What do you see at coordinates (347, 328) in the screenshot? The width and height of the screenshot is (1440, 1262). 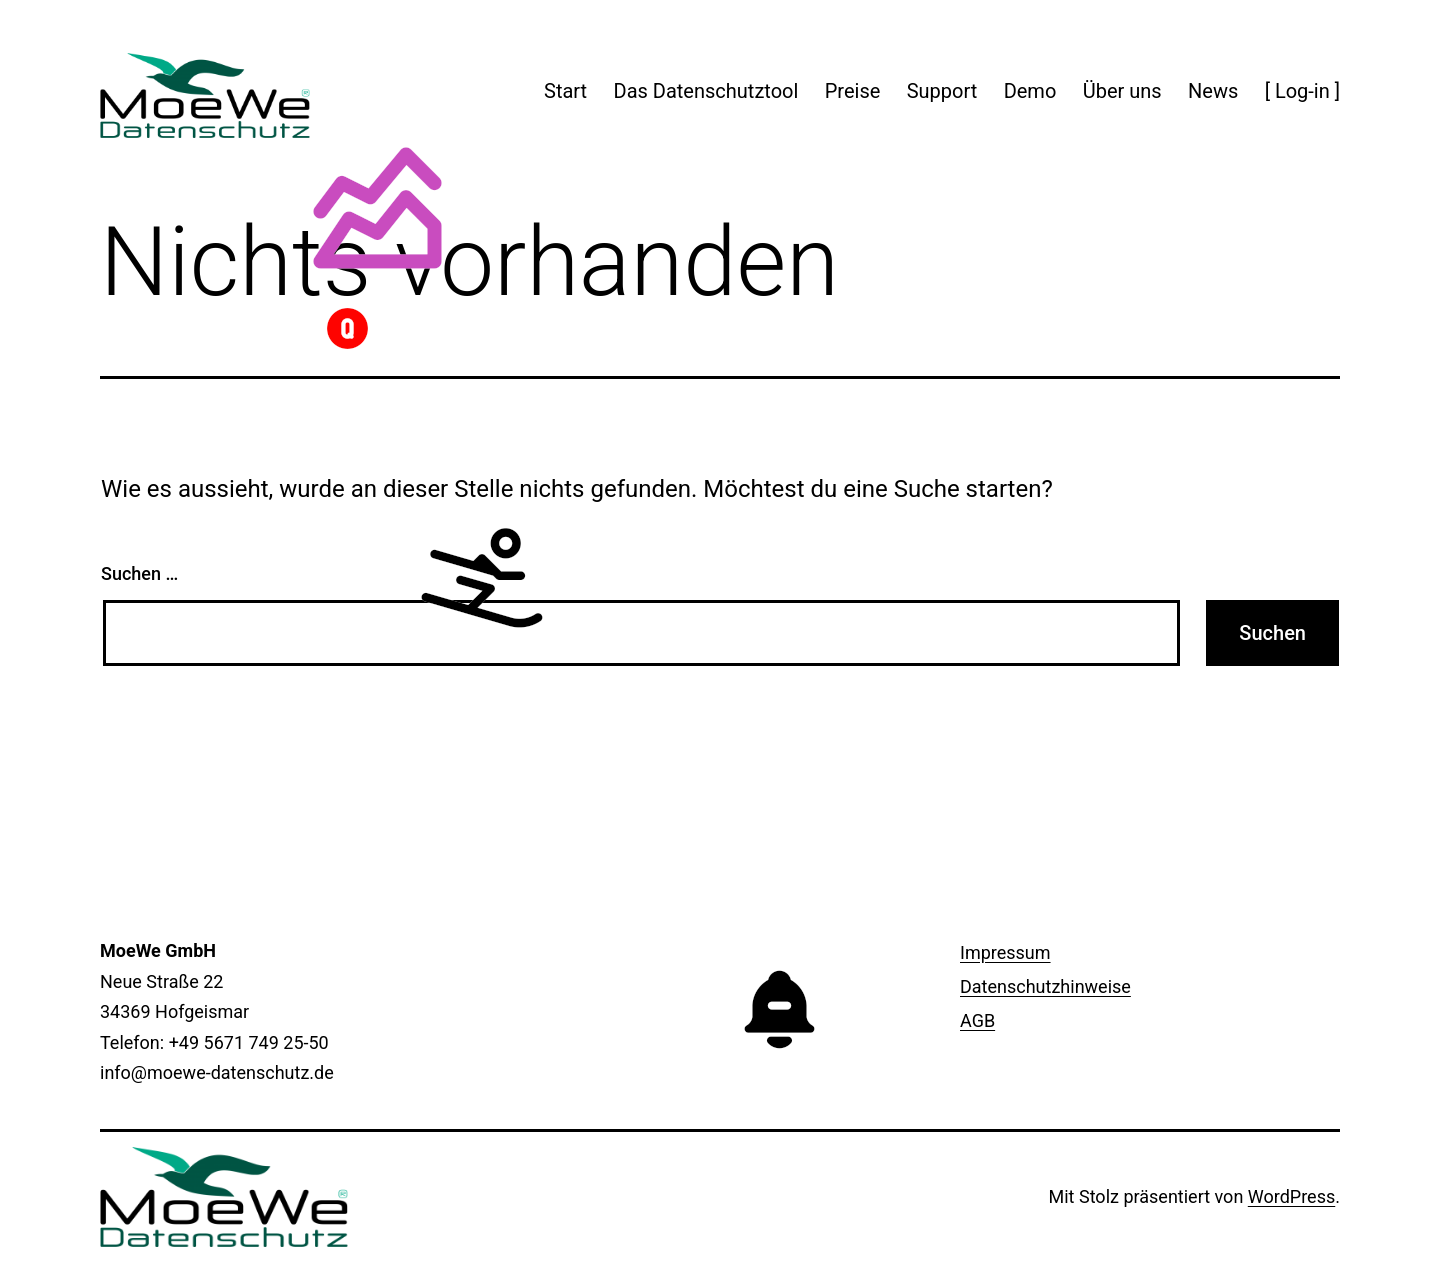 I see `indicates a "Q" category or label` at bounding box center [347, 328].